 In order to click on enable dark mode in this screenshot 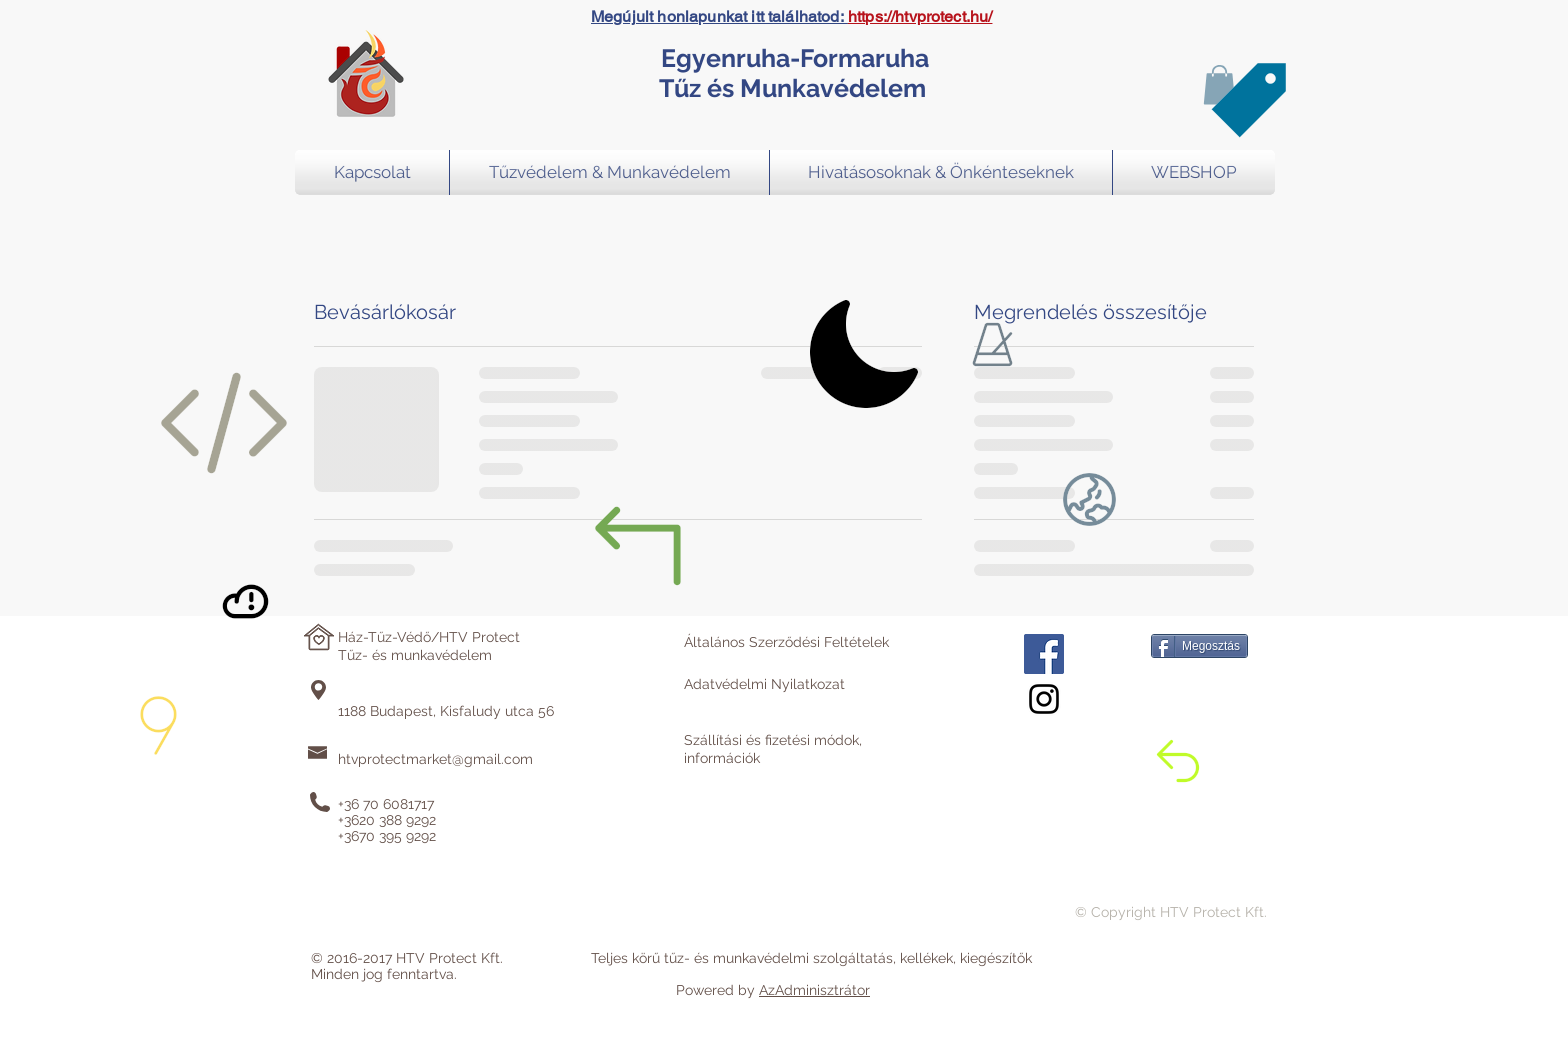, I will do `click(862, 356)`.